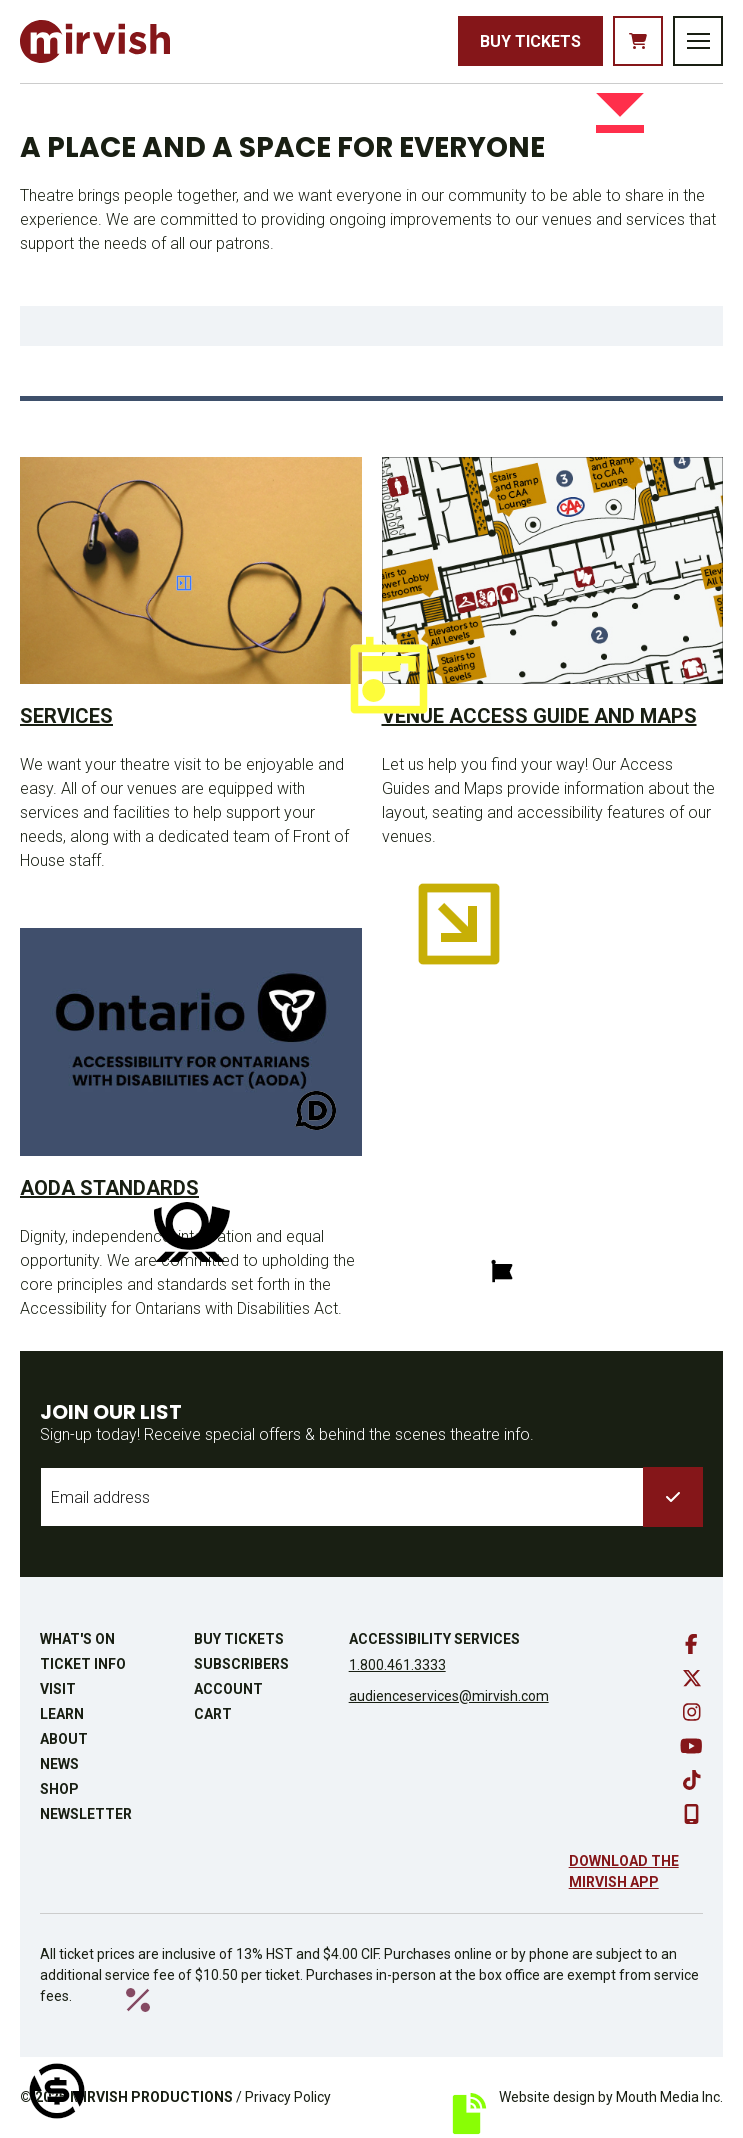 This screenshot has width=743, height=2138. What do you see at coordinates (468, 2114) in the screenshot?
I see `enable mobile hotspot` at bounding box center [468, 2114].